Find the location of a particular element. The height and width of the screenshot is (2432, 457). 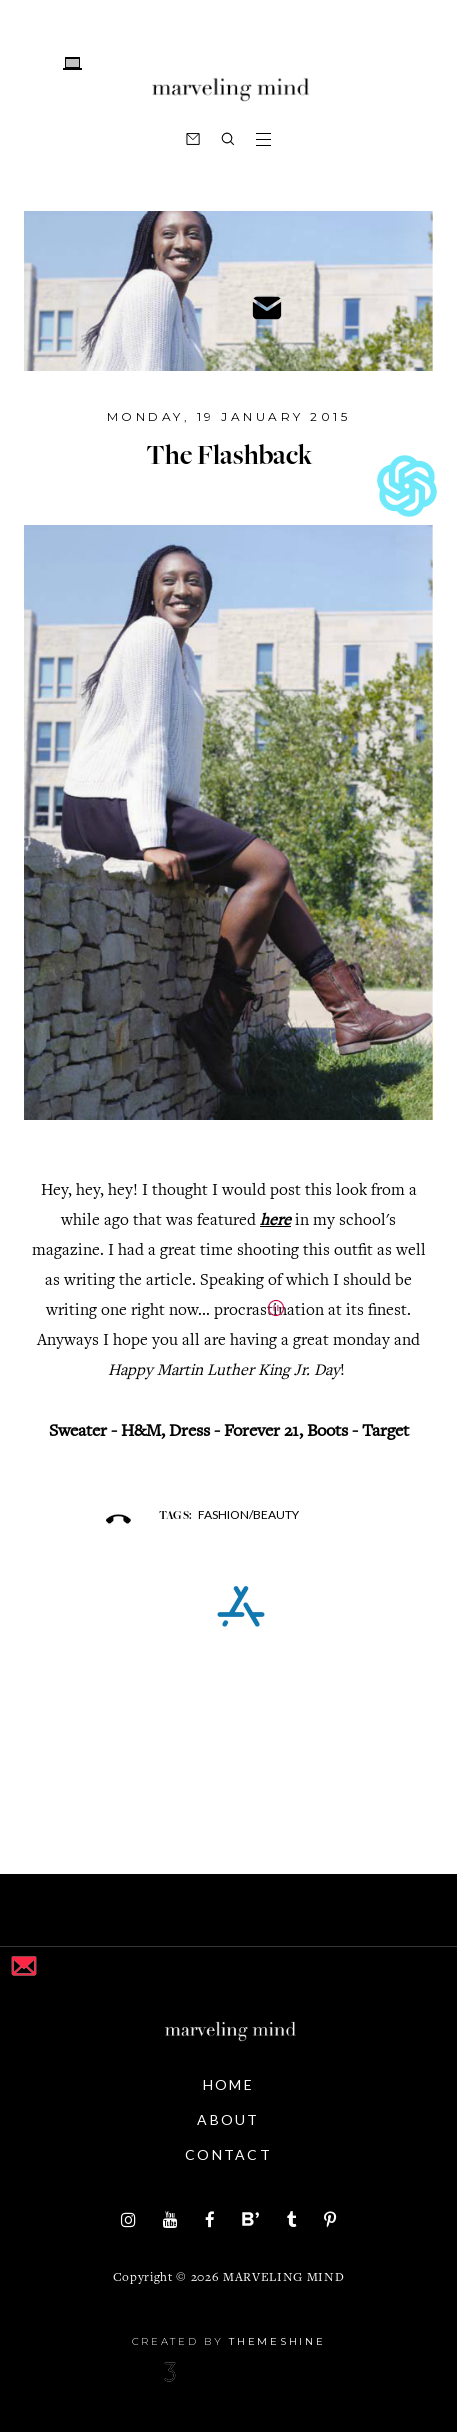

end the current phone call is located at coordinates (118, 1519).